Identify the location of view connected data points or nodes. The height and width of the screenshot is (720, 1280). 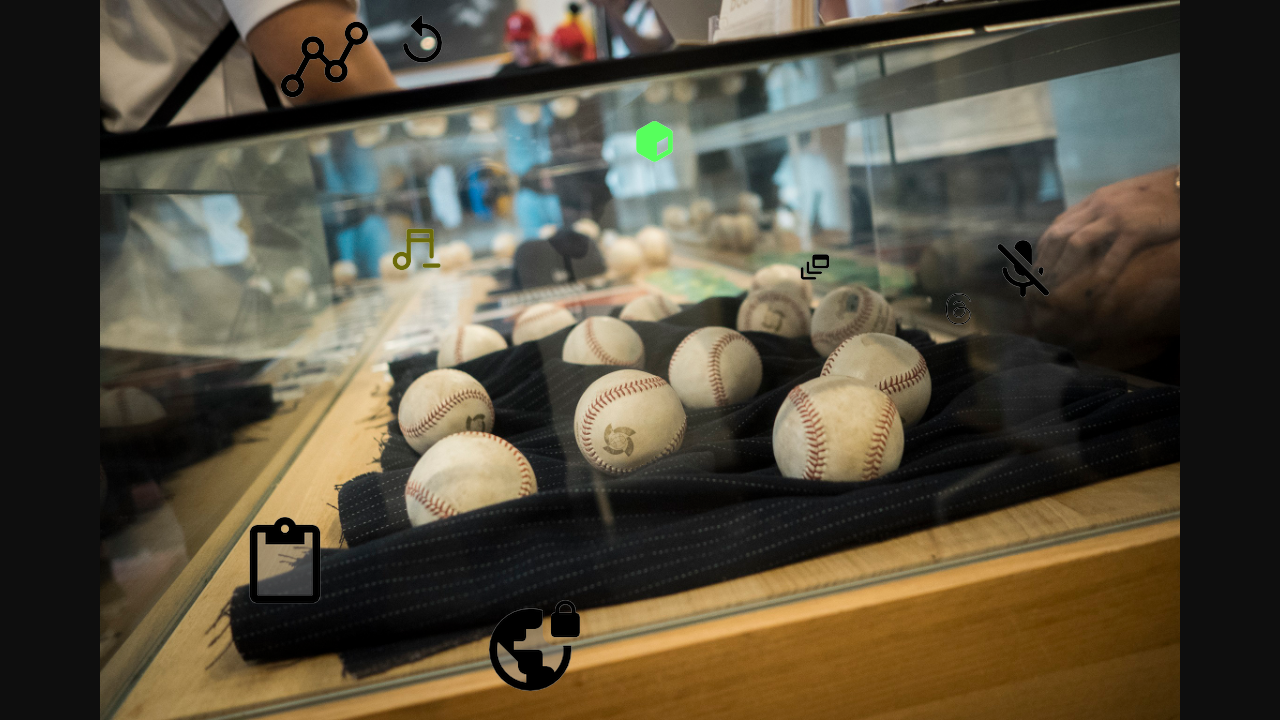
(324, 59).